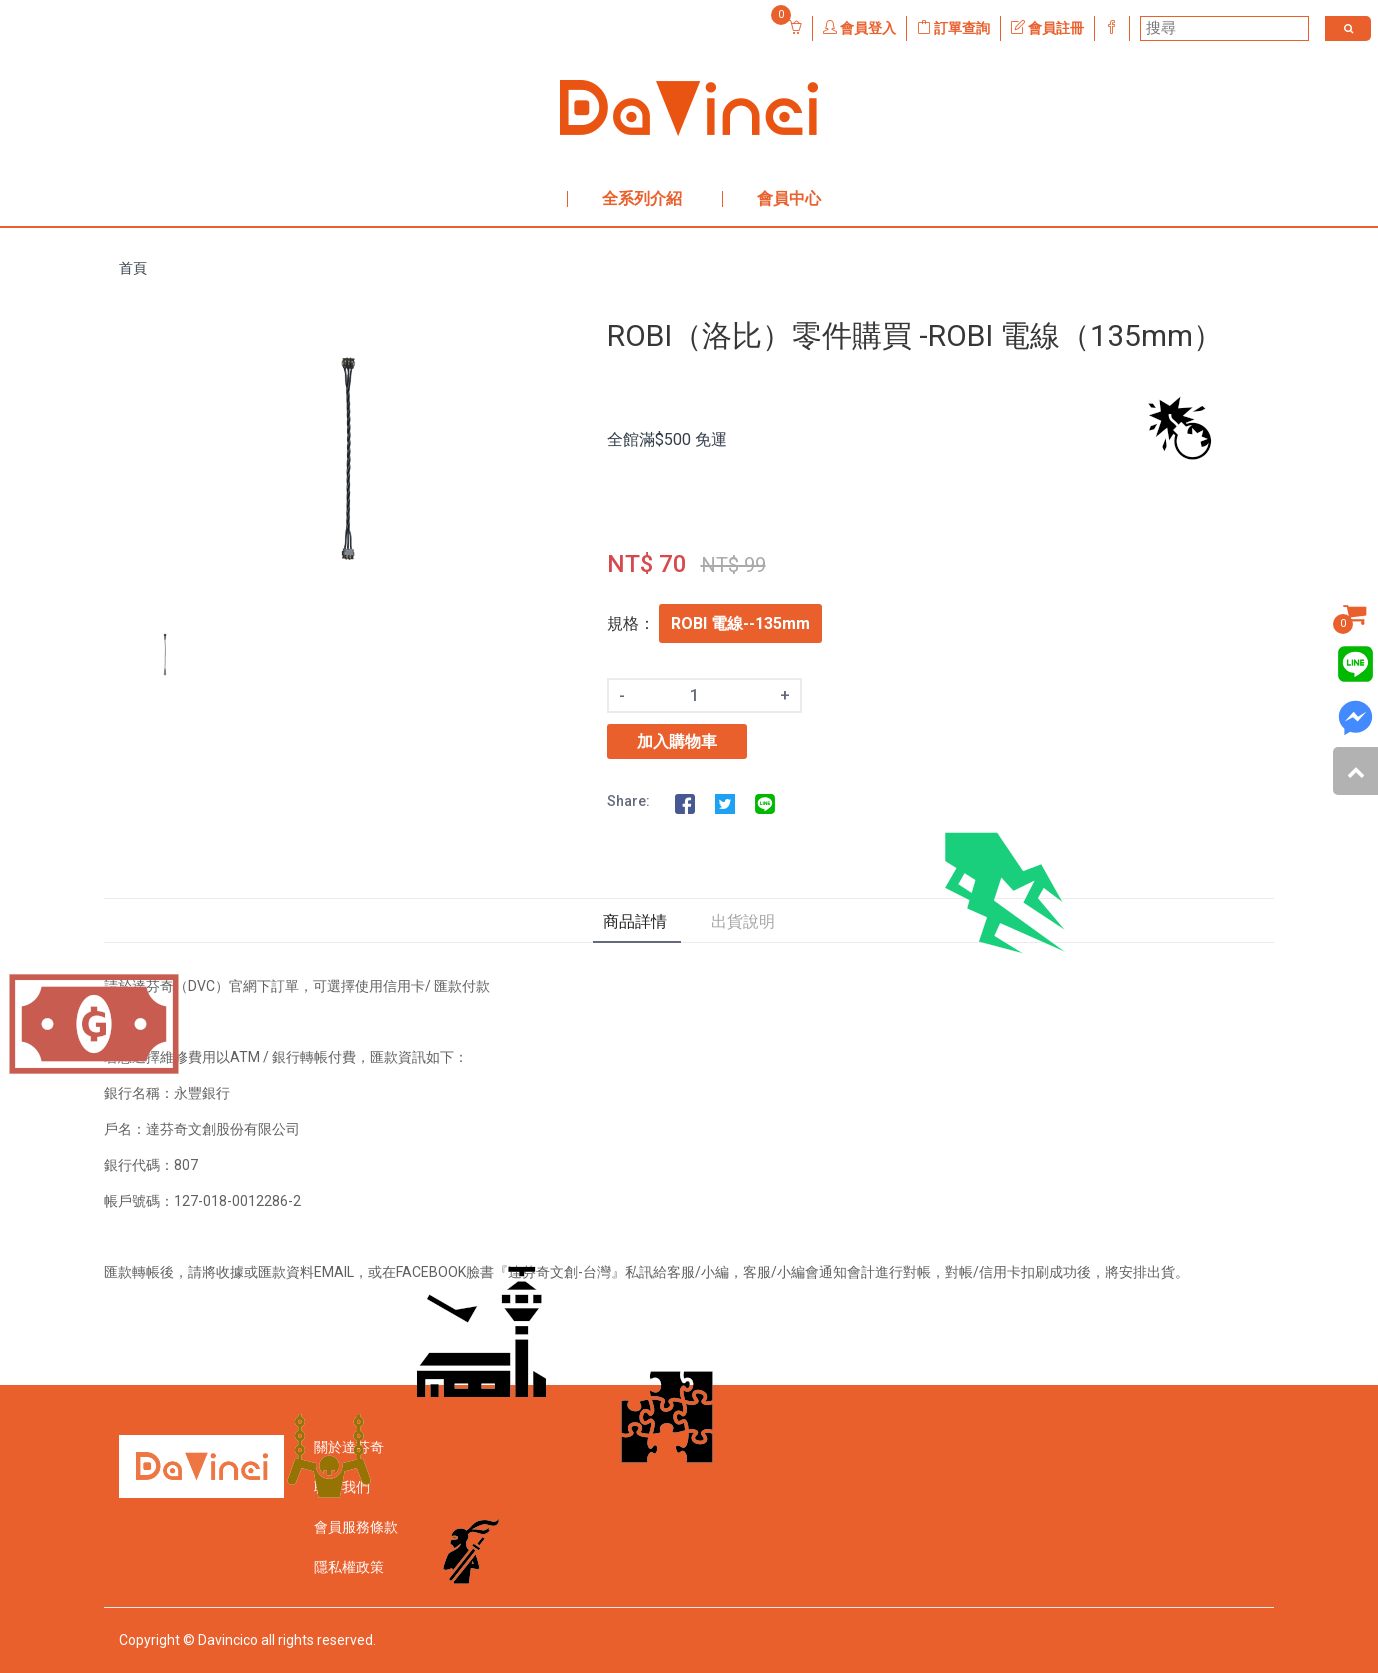 Image resolution: width=1378 pixels, height=1673 pixels. Describe the element at coordinates (1004, 893) in the screenshot. I see `indicates a severe thunderstorm warning` at that location.